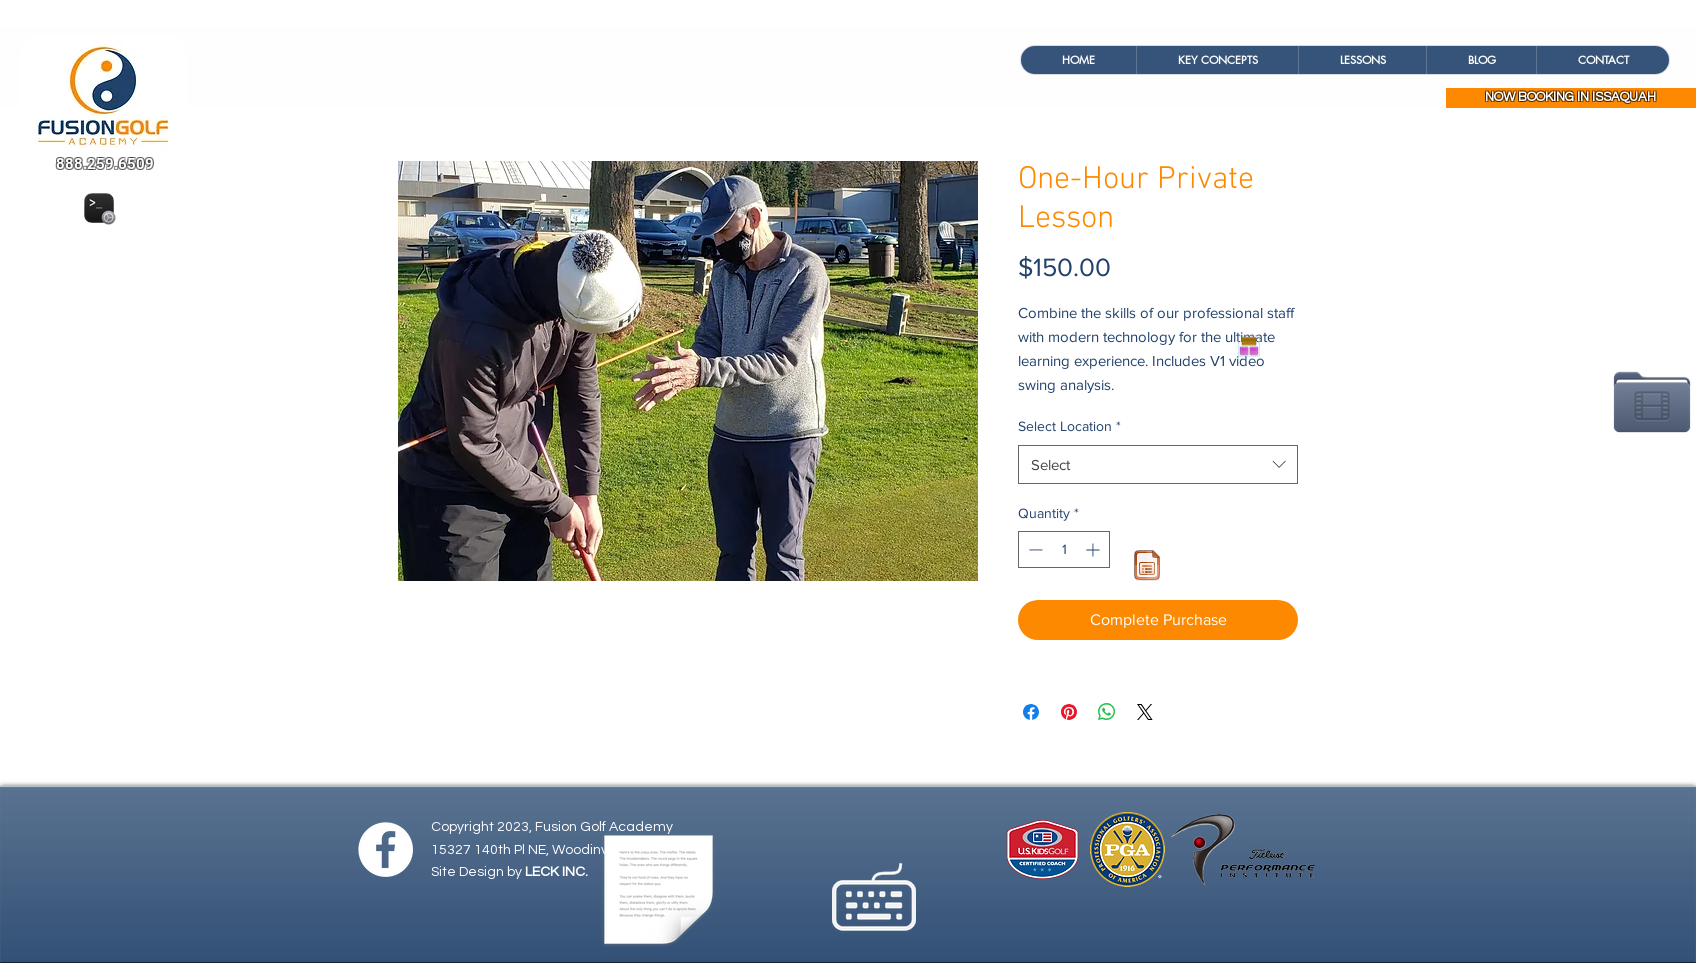  What do you see at coordinates (874, 897) in the screenshot?
I see `switch keyboard layout or language` at bounding box center [874, 897].